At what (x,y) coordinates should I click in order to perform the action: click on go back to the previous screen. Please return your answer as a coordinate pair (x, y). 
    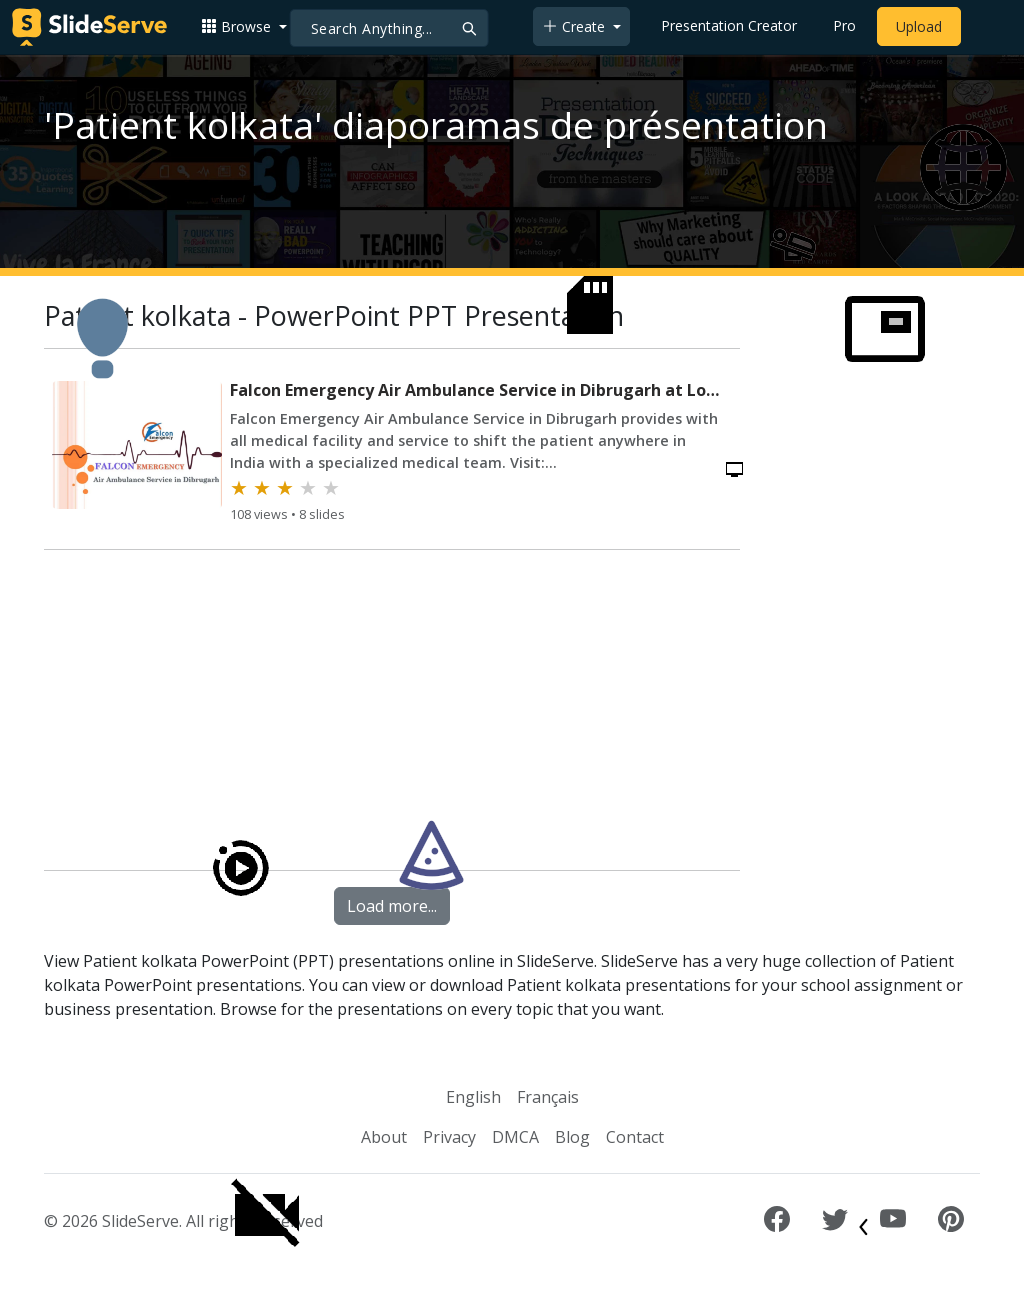
    Looking at the image, I should click on (864, 1227).